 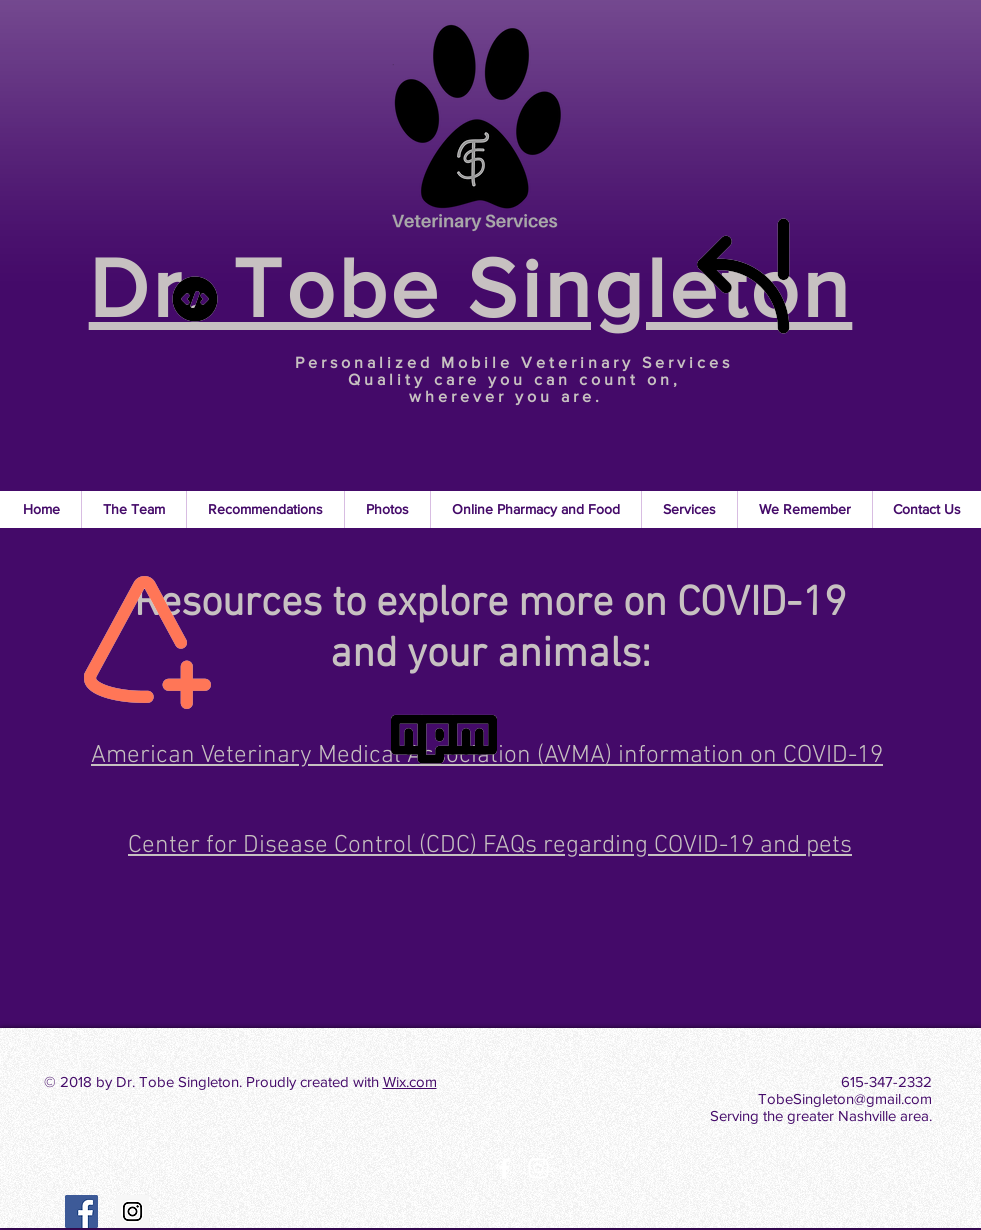 I want to click on npm package manager logo, so click(x=444, y=737).